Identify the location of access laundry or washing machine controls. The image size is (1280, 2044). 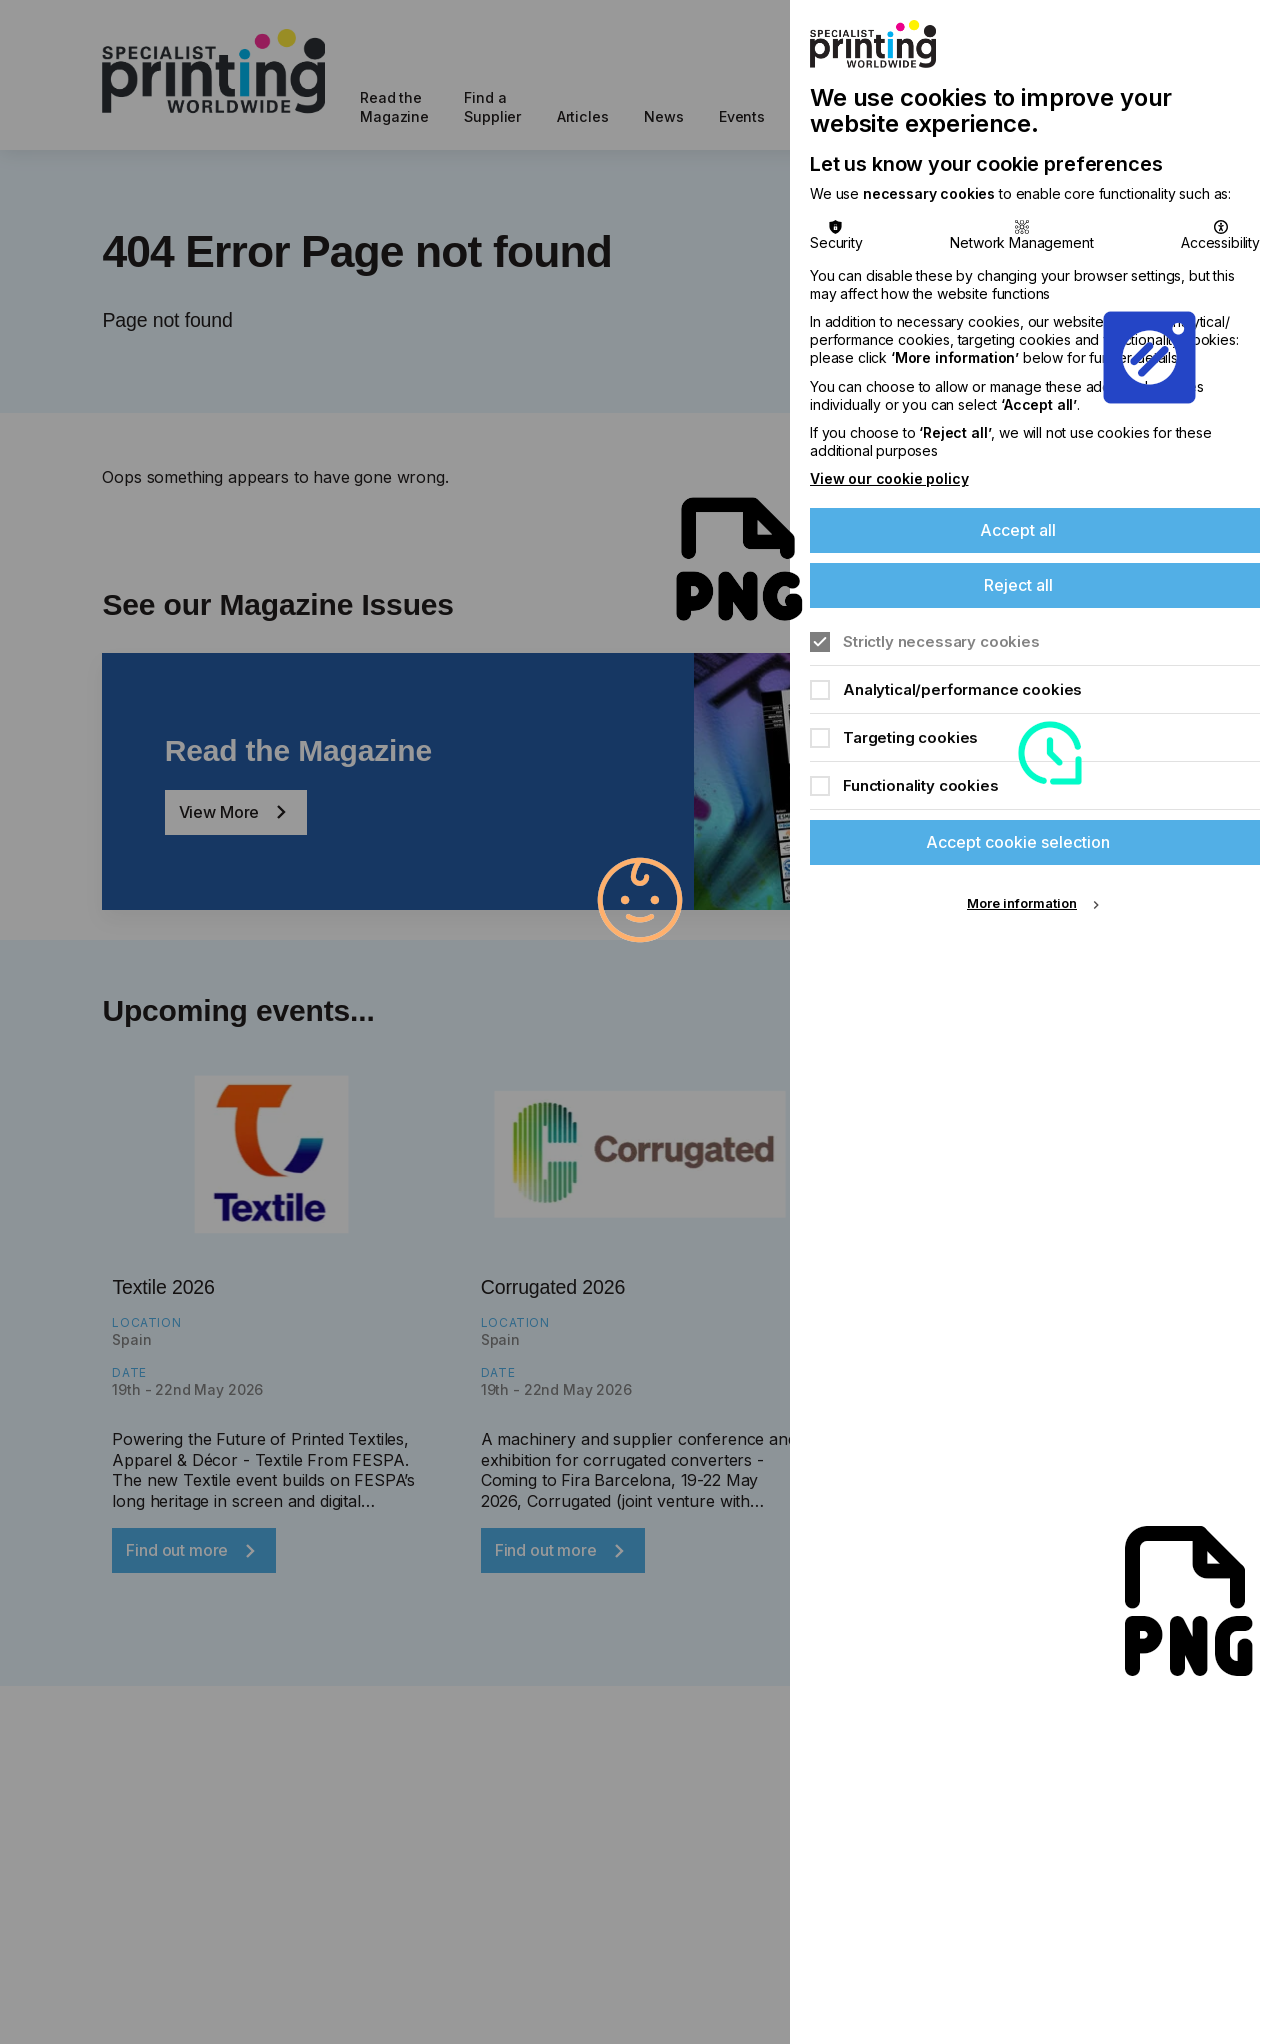
(1149, 357).